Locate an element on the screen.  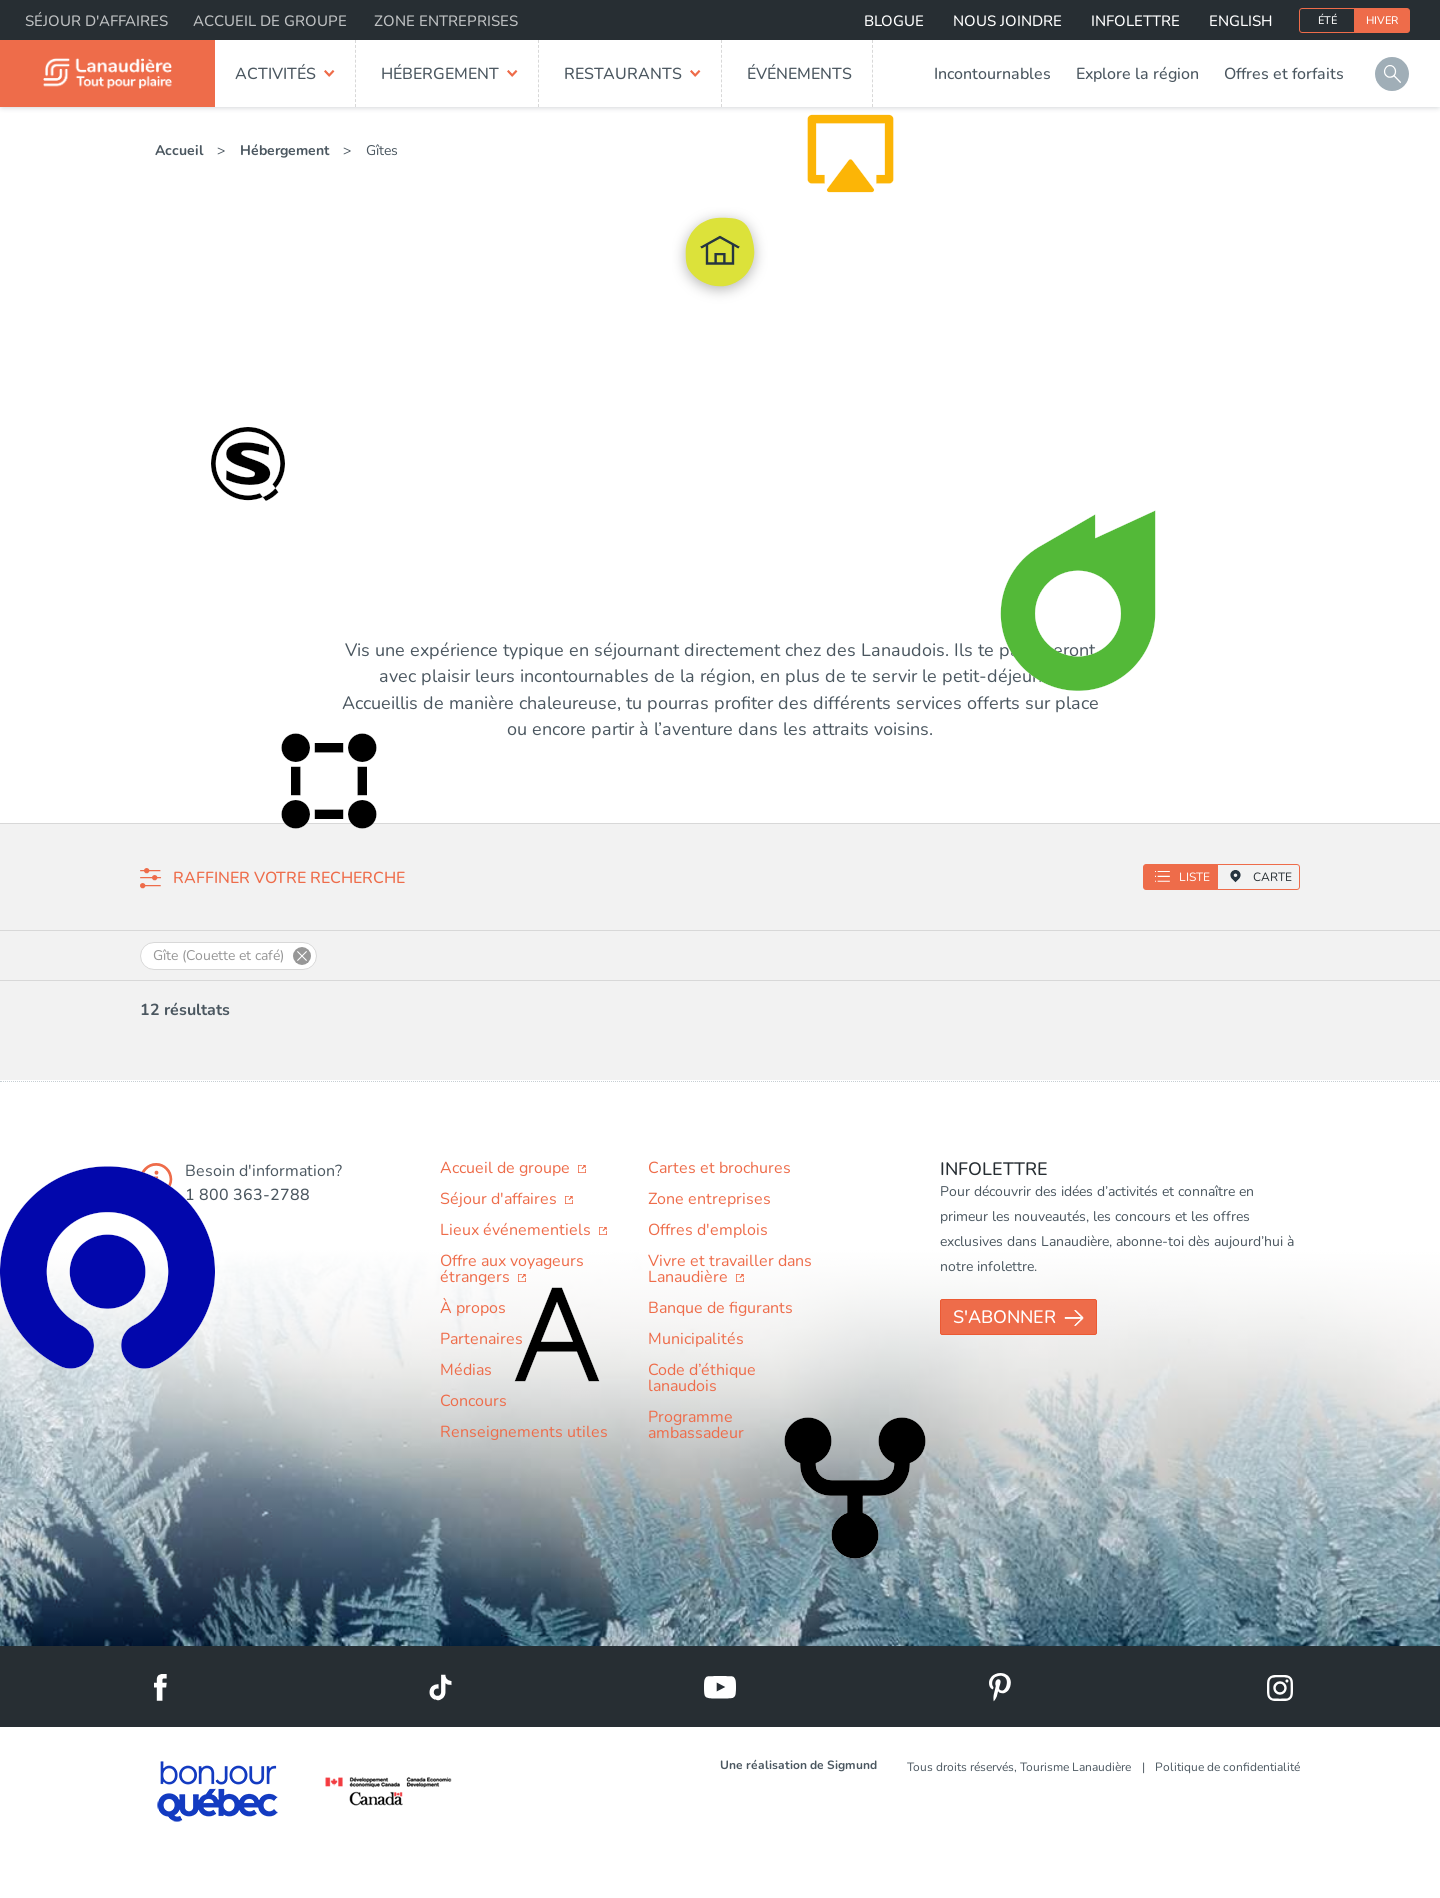
fork a repository is located at coordinates (855, 1488).